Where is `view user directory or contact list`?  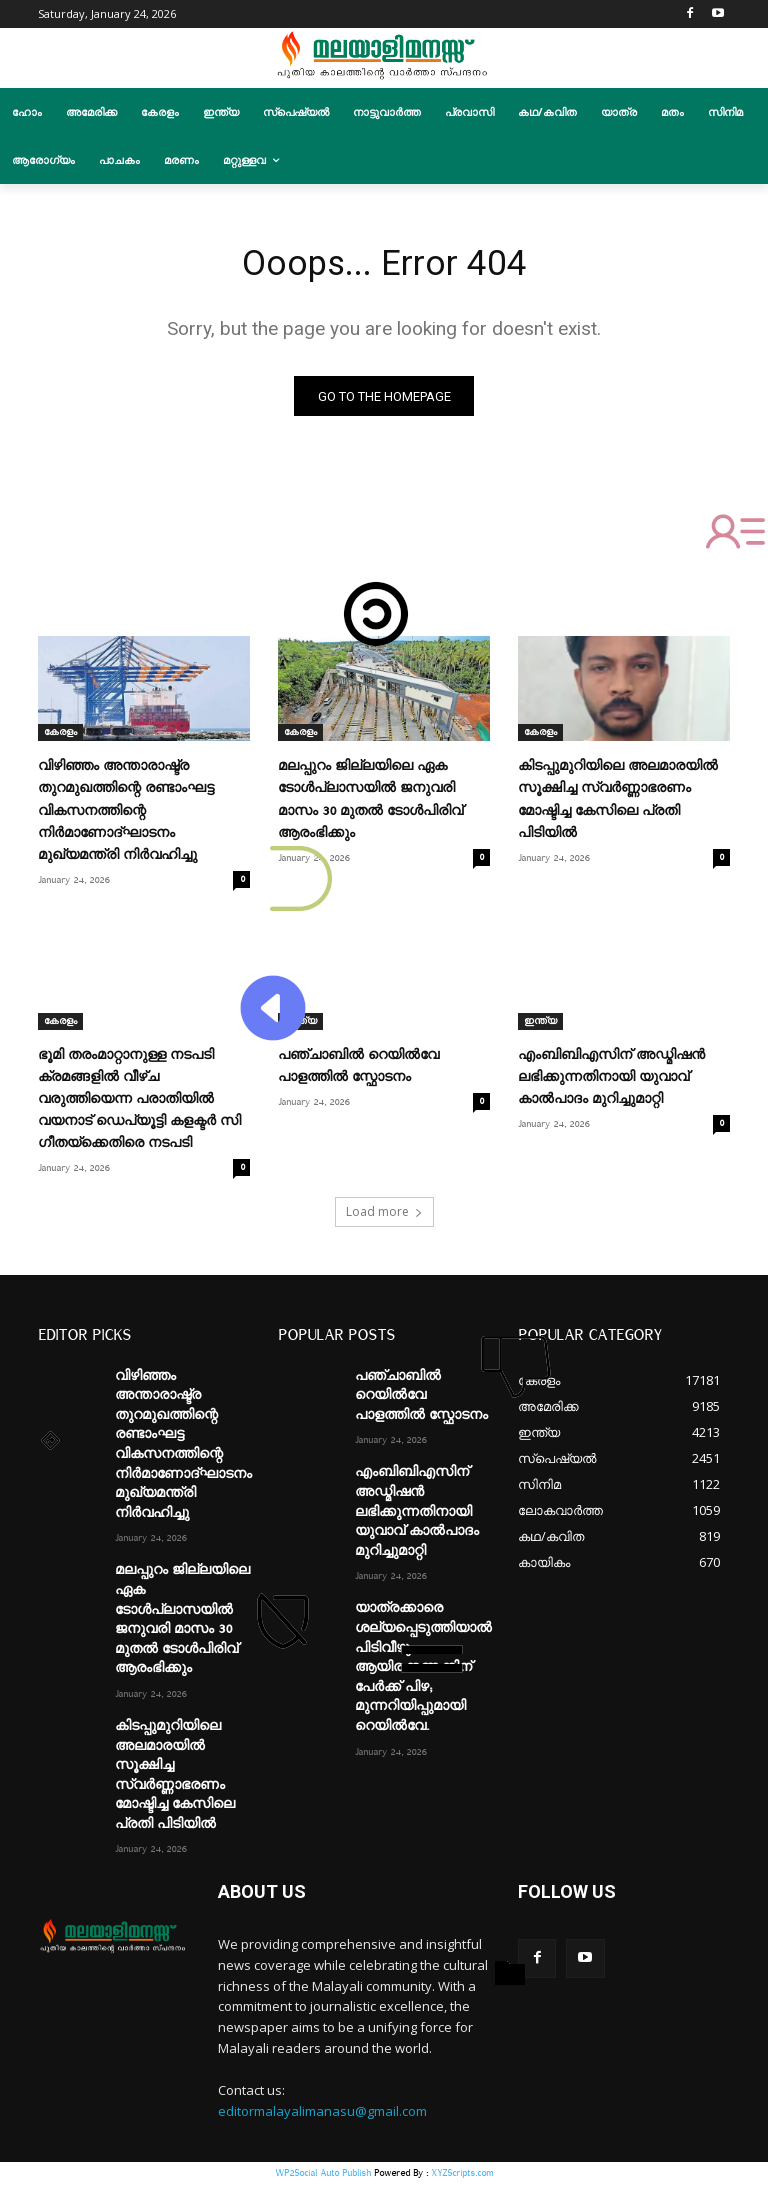
view user directory or contact list is located at coordinates (734, 531).